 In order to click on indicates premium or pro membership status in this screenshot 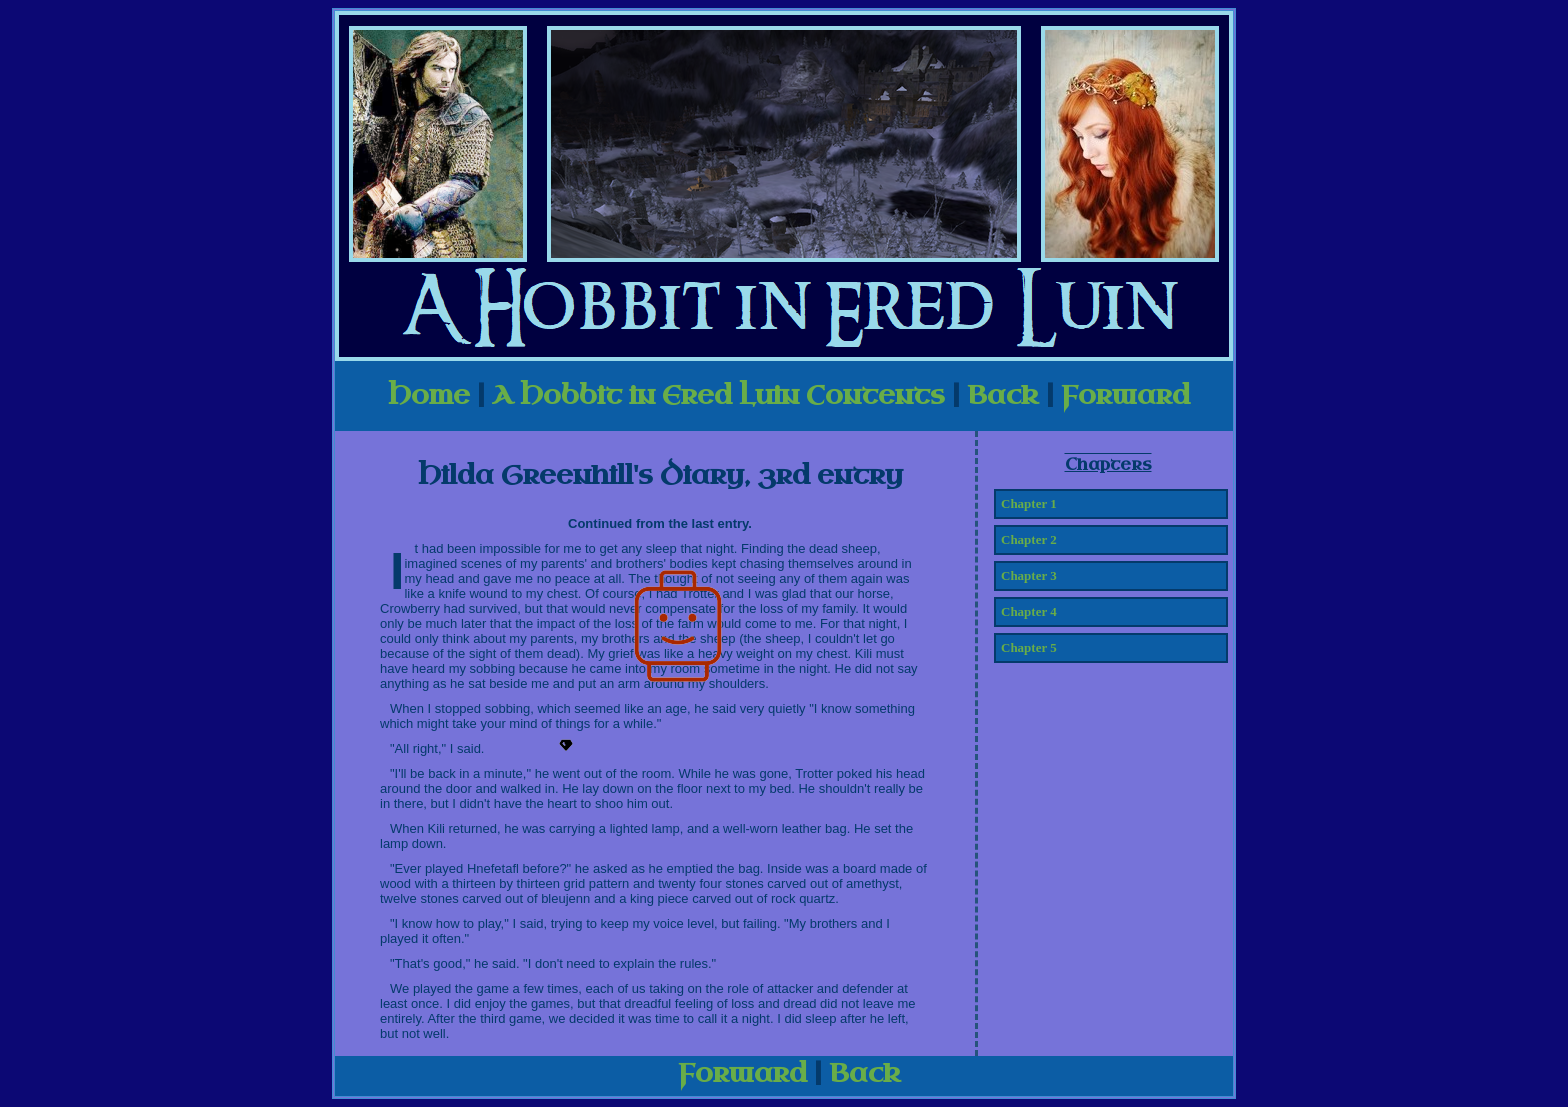, I will do `click(566, 745)`.